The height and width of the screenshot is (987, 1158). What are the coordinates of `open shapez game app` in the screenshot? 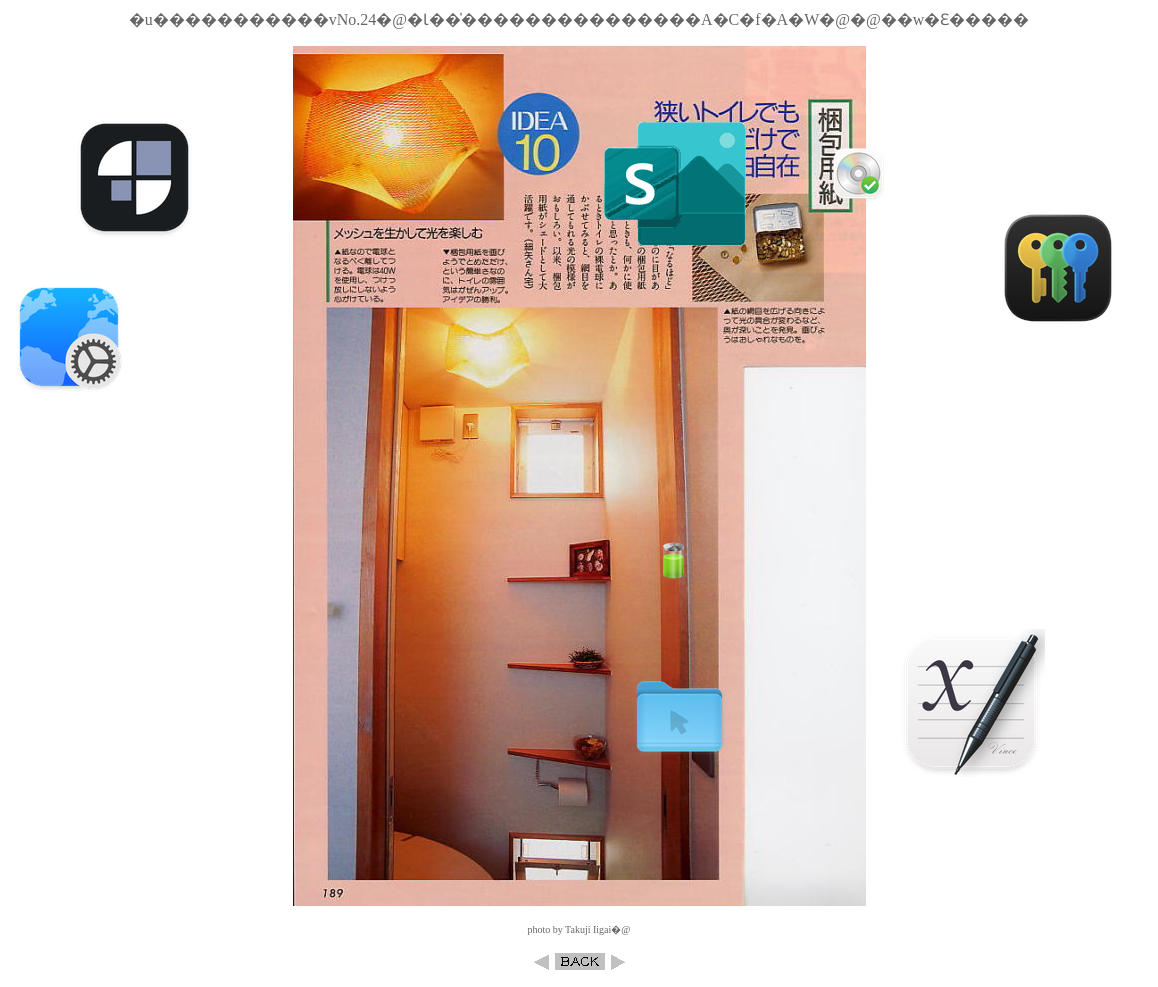 It's located at (134, 177).